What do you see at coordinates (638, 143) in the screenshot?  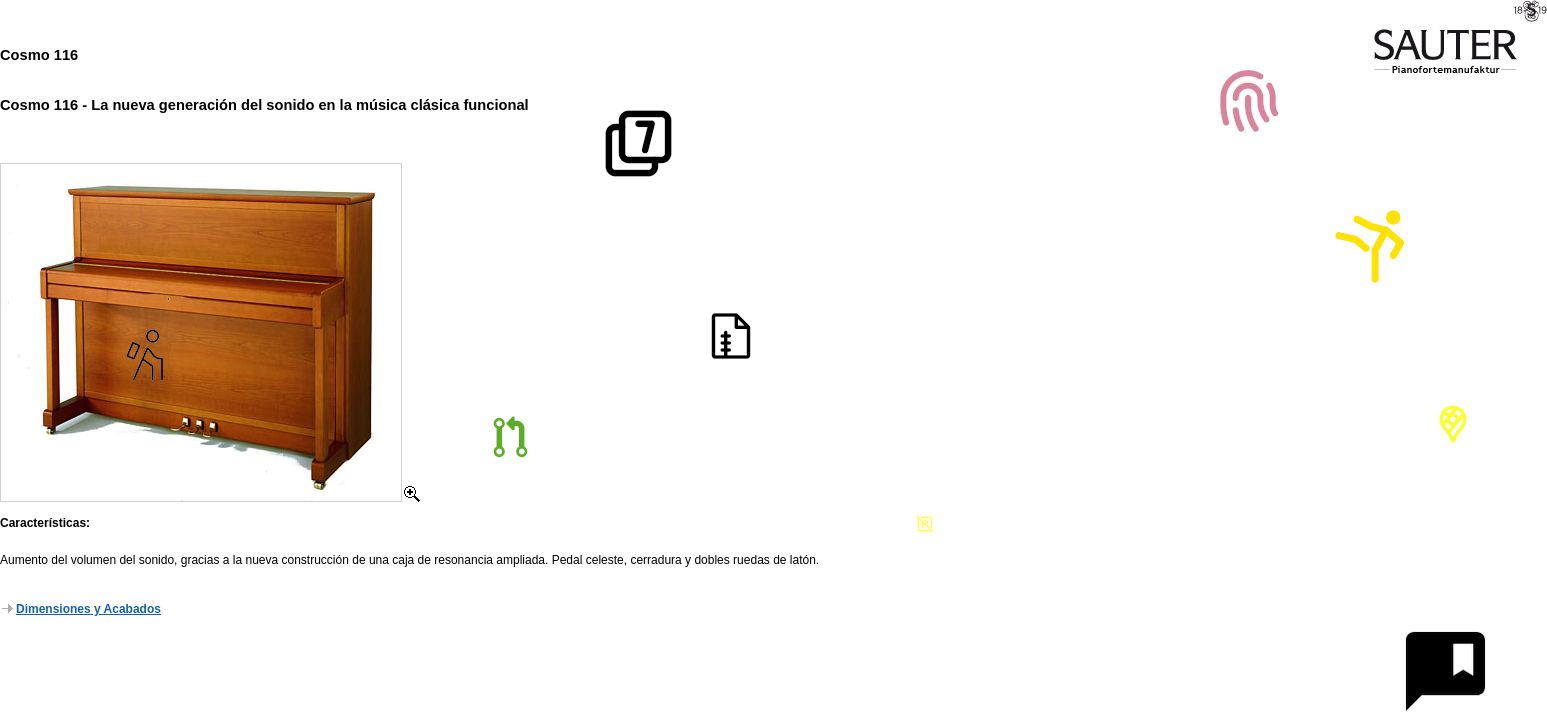 I see `view item 7 in a collection or stack` at bounding box center [638, 143].